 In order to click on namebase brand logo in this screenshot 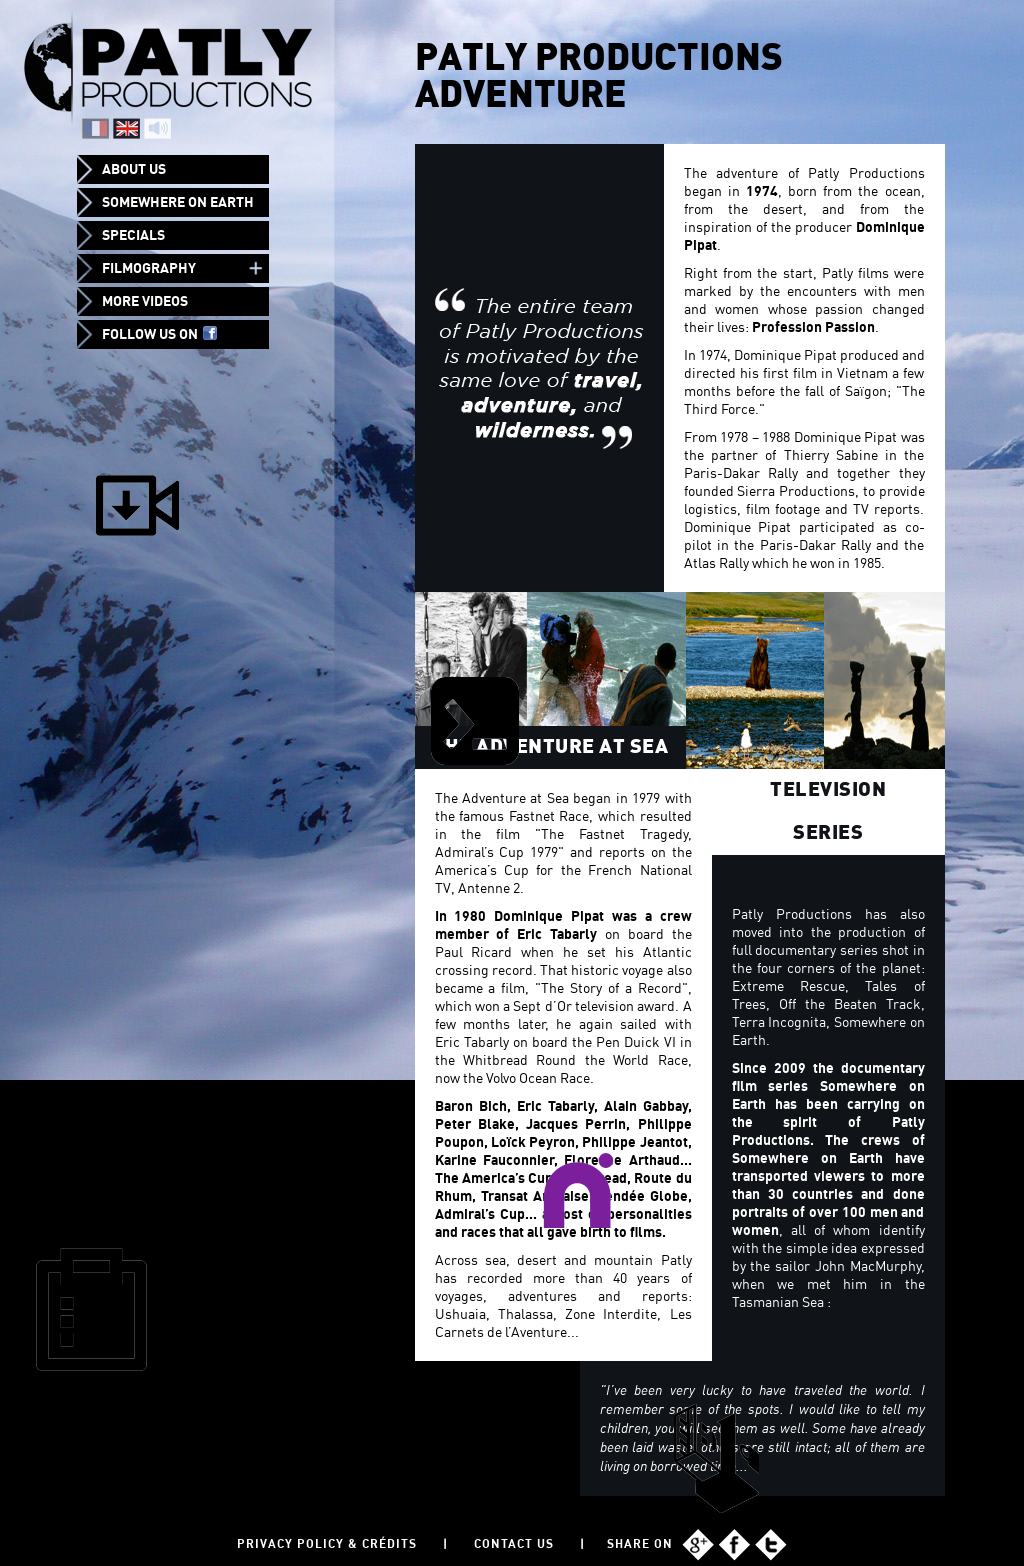, I will do `click(578, 1190)`.